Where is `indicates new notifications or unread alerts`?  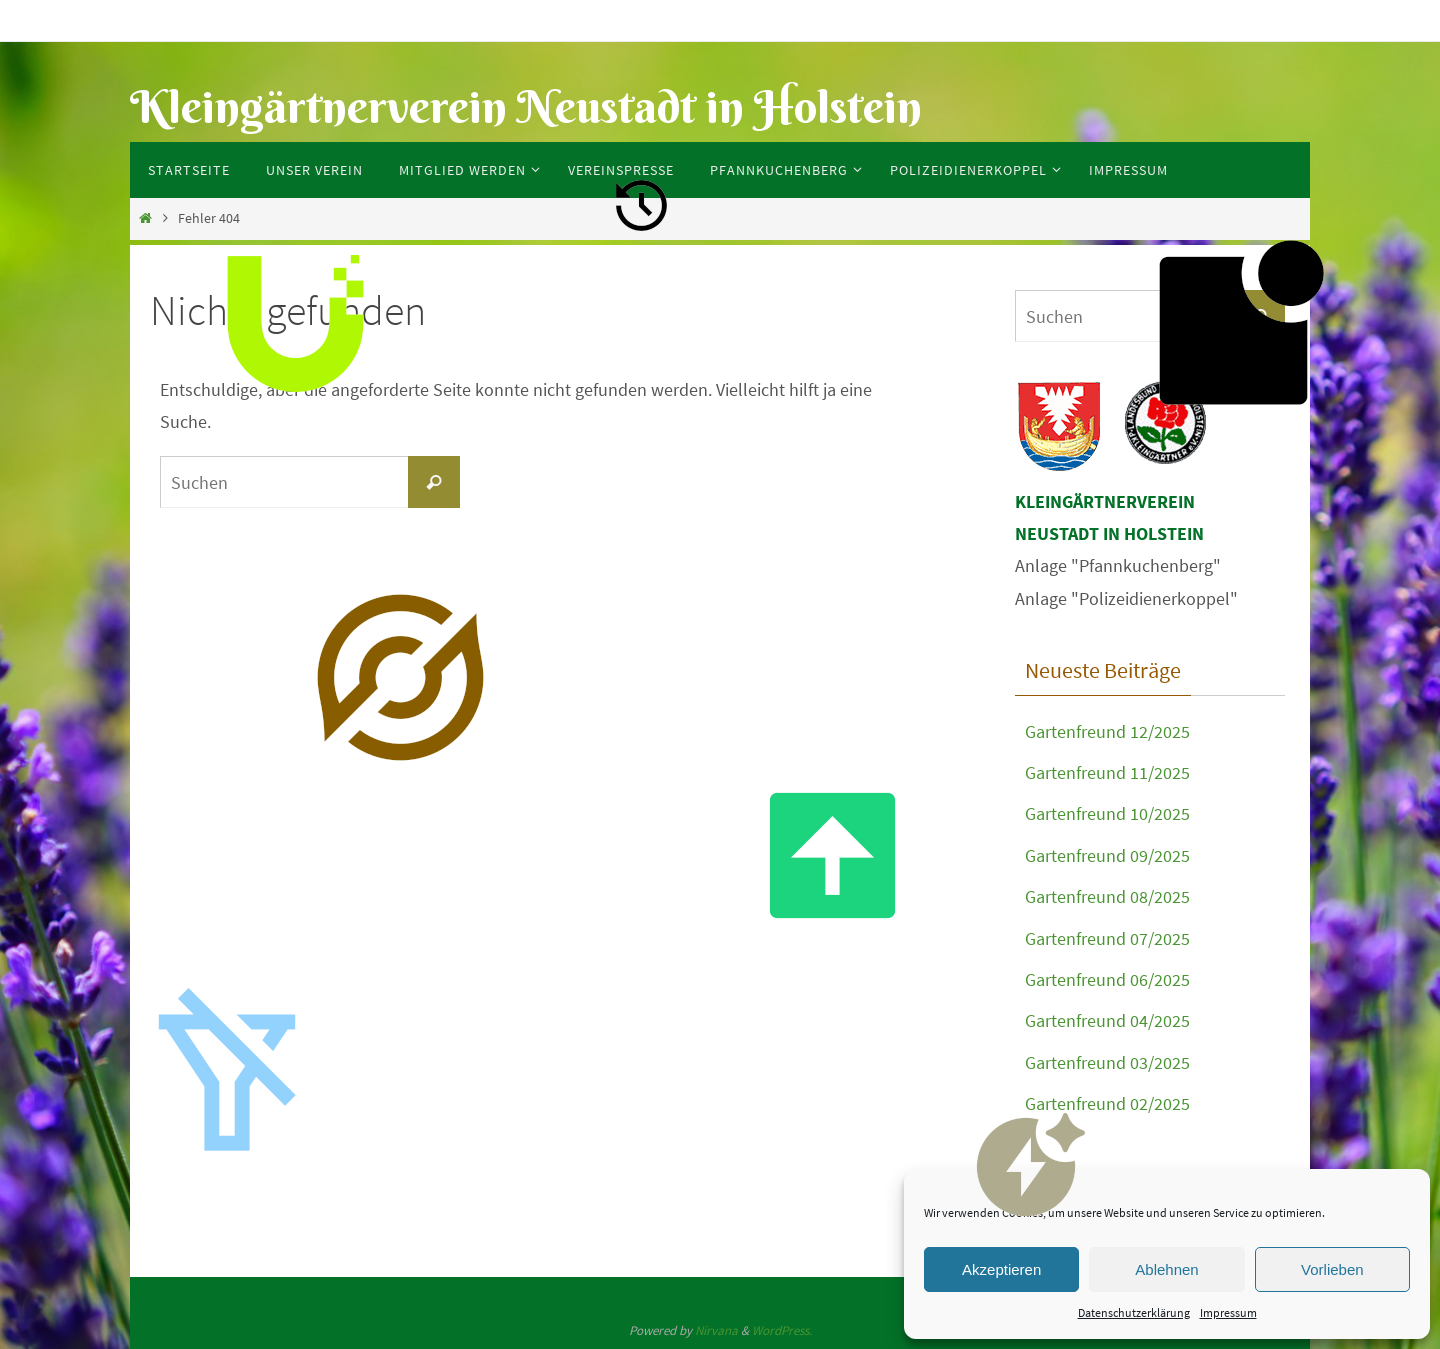
indicates new notifications or unread alerts is located at coordinates (1233, 322).